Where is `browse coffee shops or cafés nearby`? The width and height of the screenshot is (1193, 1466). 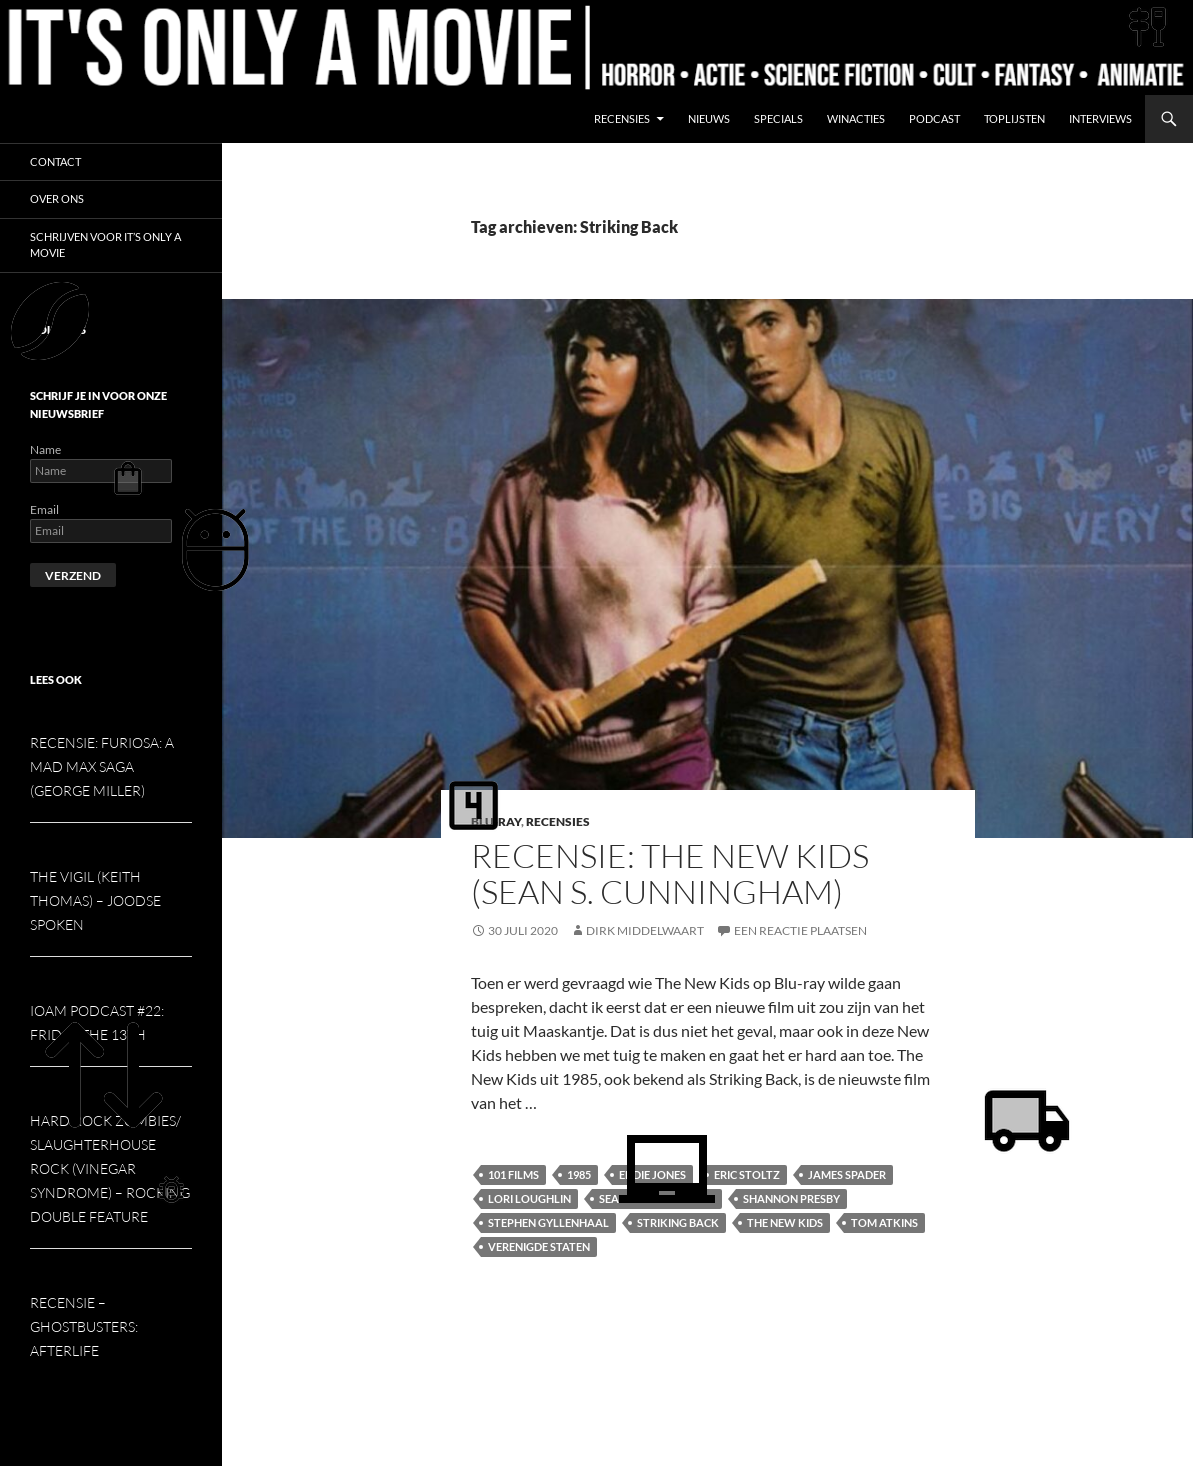 browse coffee shops or cafés nearby is located at coordinates (50, 321).